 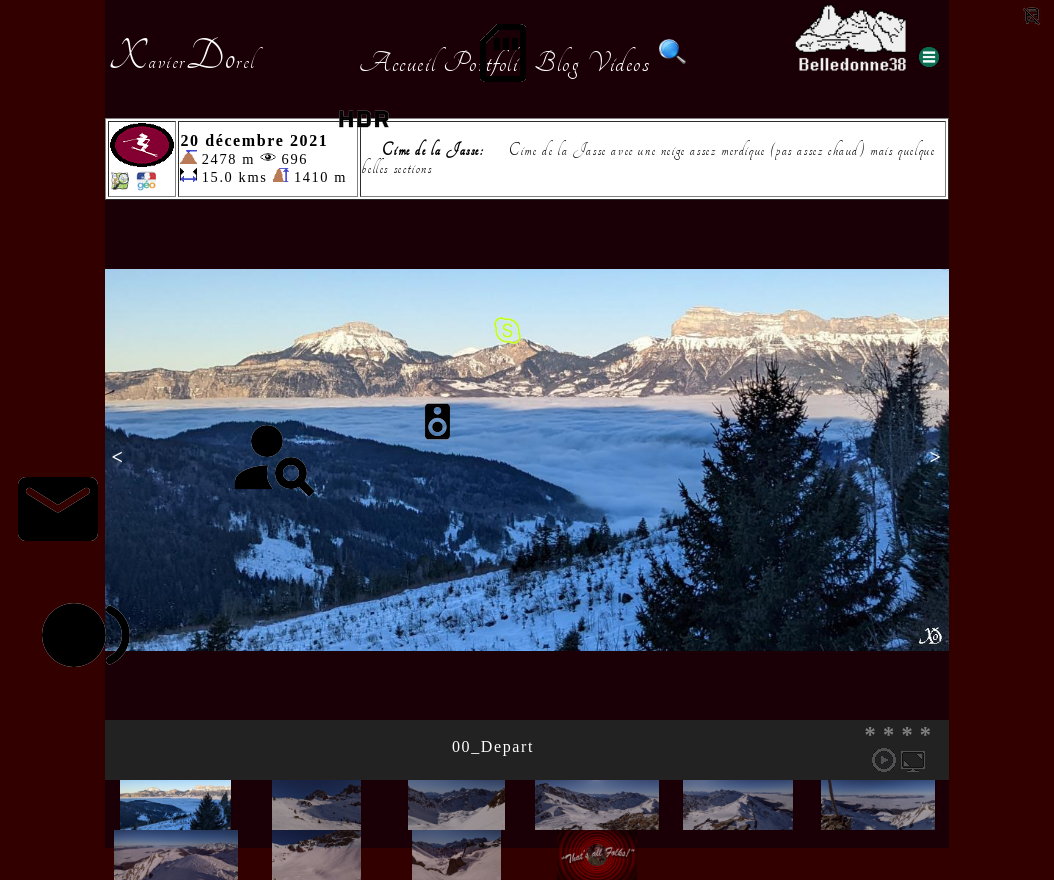 I want to click on open Skype app, so click(x=507, y=330).